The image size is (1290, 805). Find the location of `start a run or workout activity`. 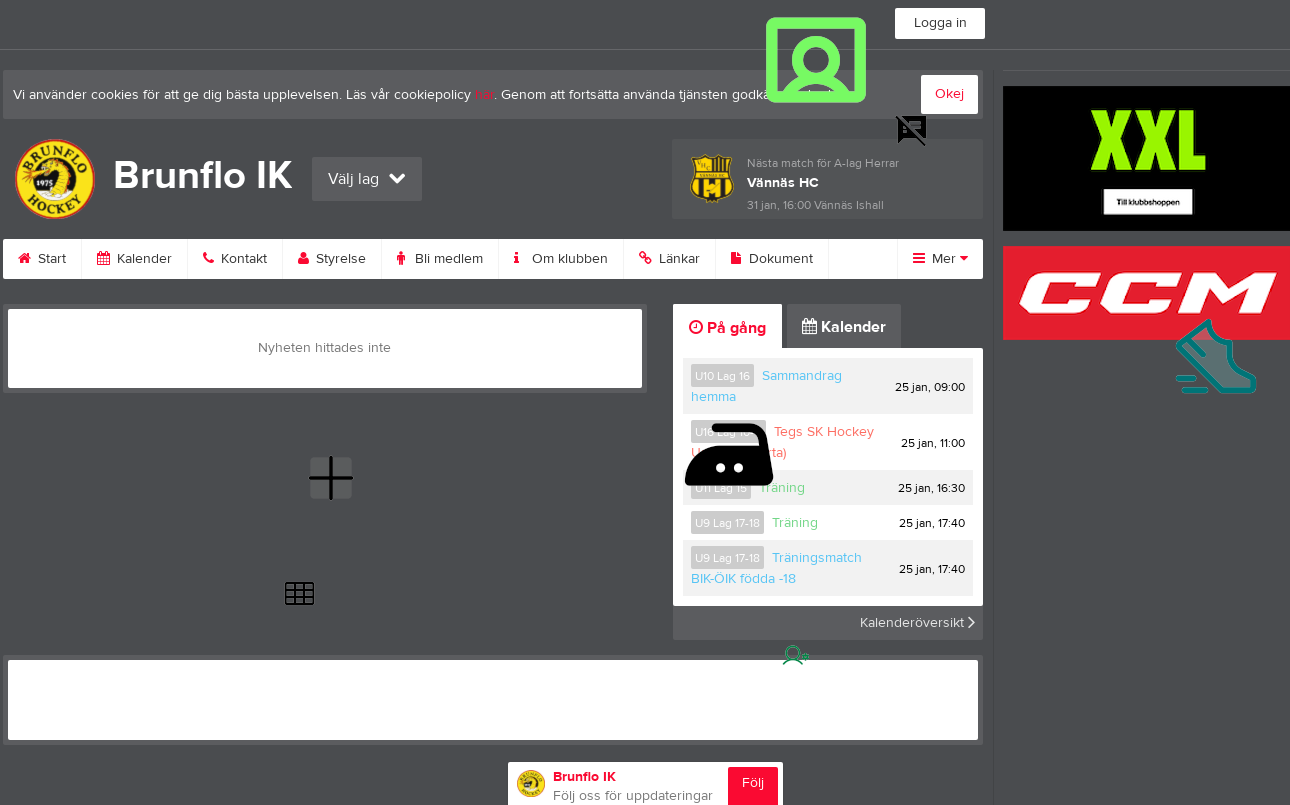

start a run or workout activity is located at coordinates (1214, 360).